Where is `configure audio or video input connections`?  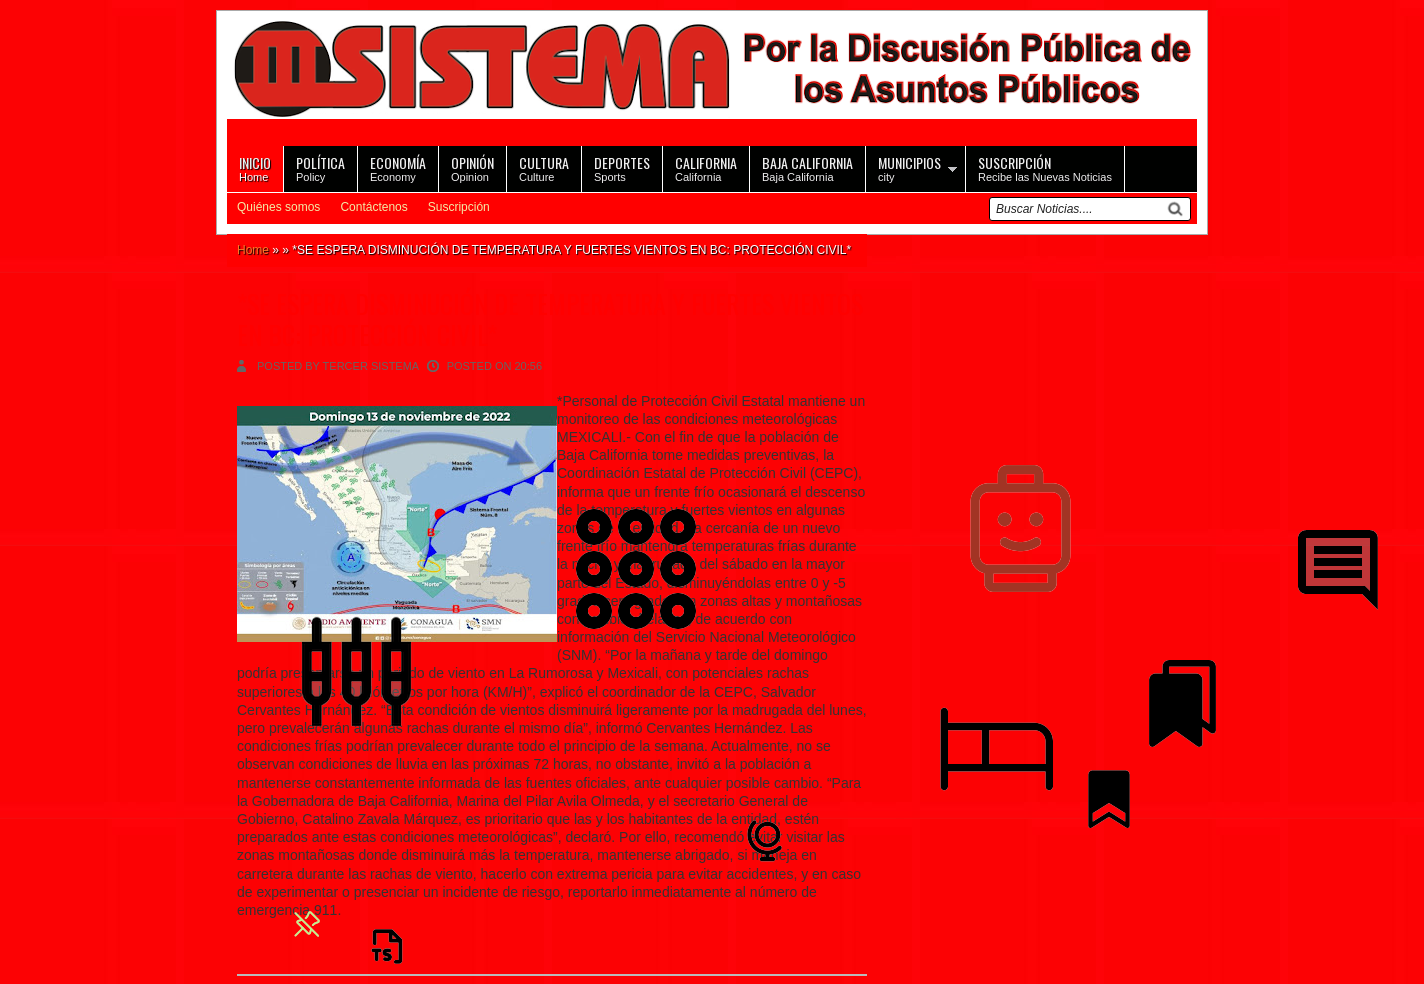
configure audio or video input connections is located at coordinates (356, 671).